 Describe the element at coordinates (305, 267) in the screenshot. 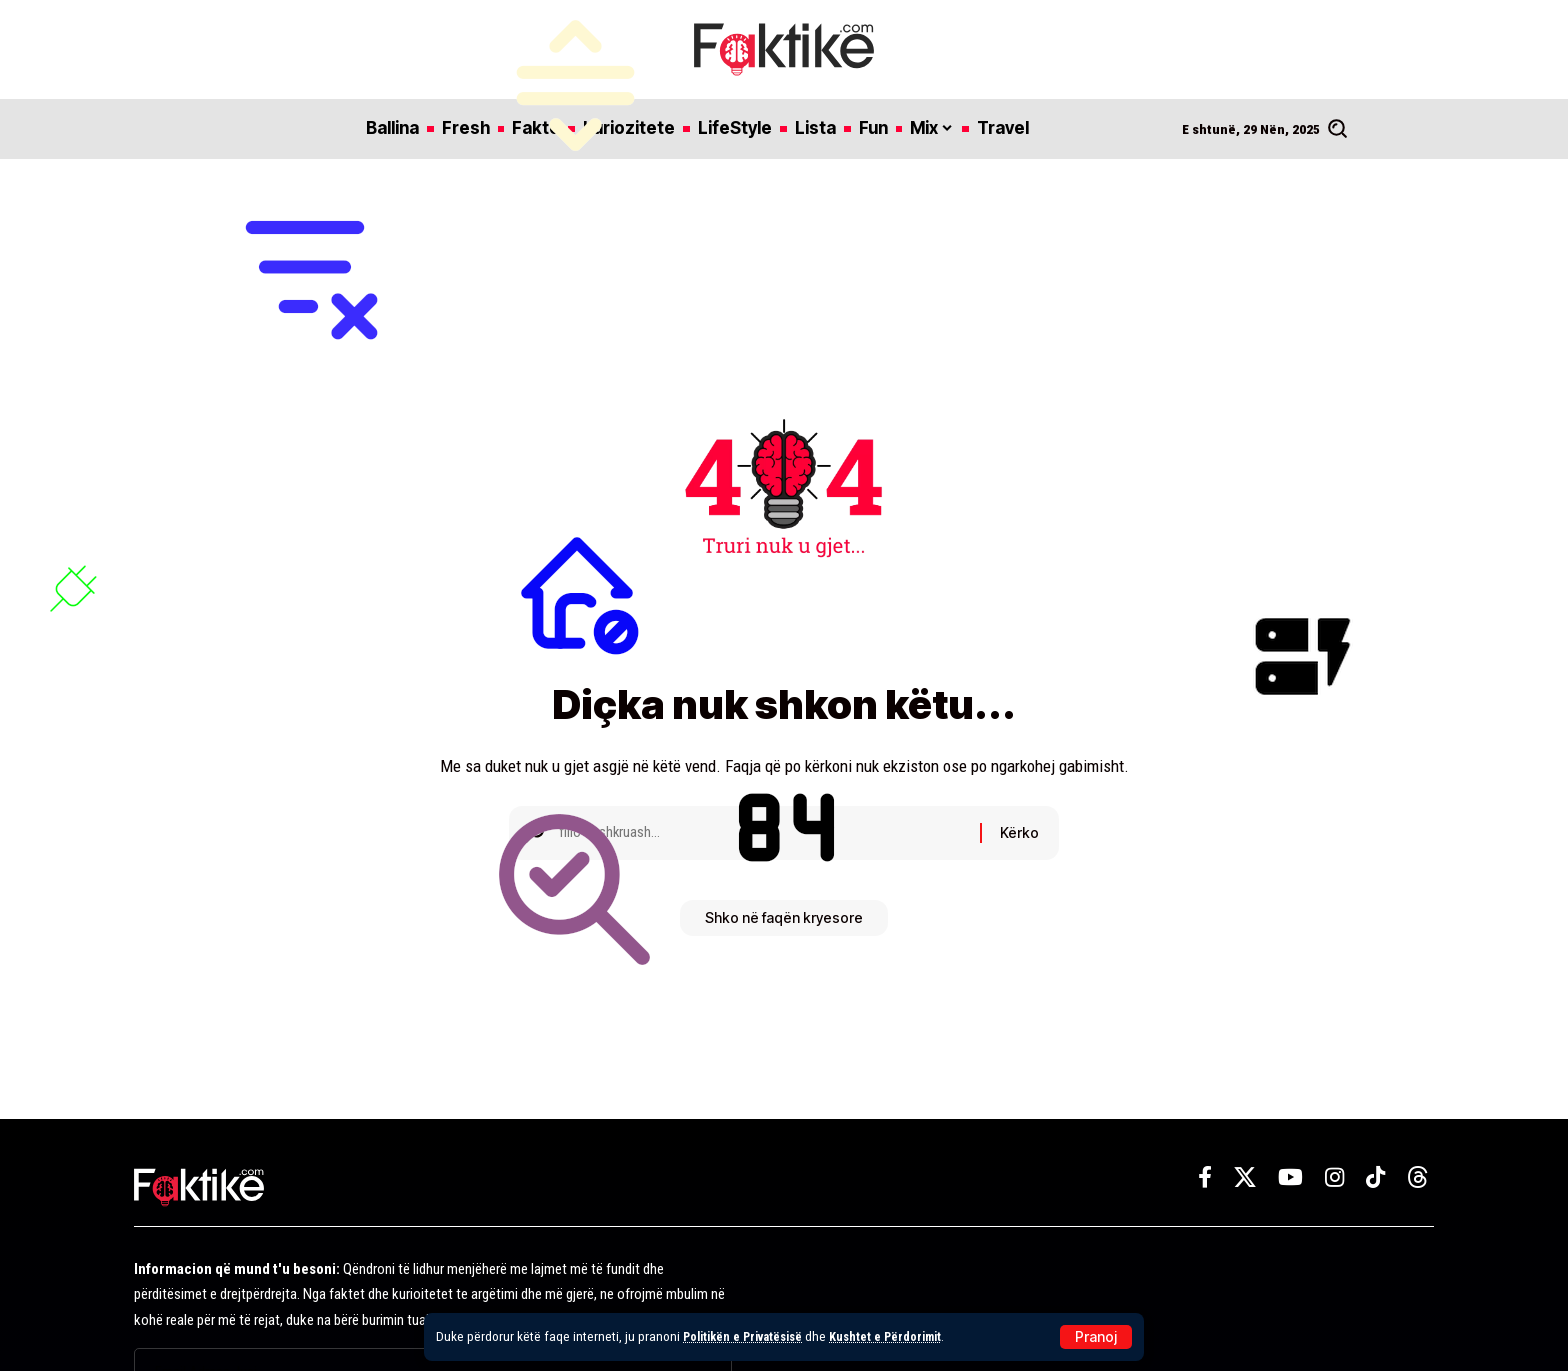

I see `clear all active filters` at that location.